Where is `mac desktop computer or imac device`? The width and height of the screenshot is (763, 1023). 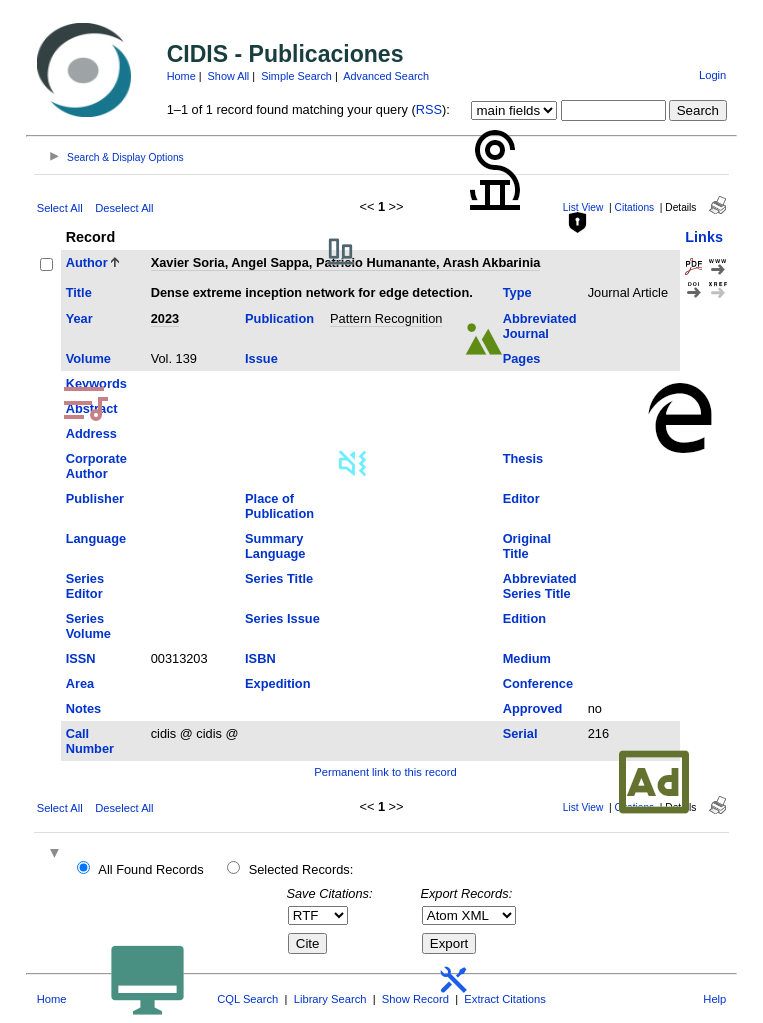
mac desktop computer or imac device is located at coordinates (147, 978).